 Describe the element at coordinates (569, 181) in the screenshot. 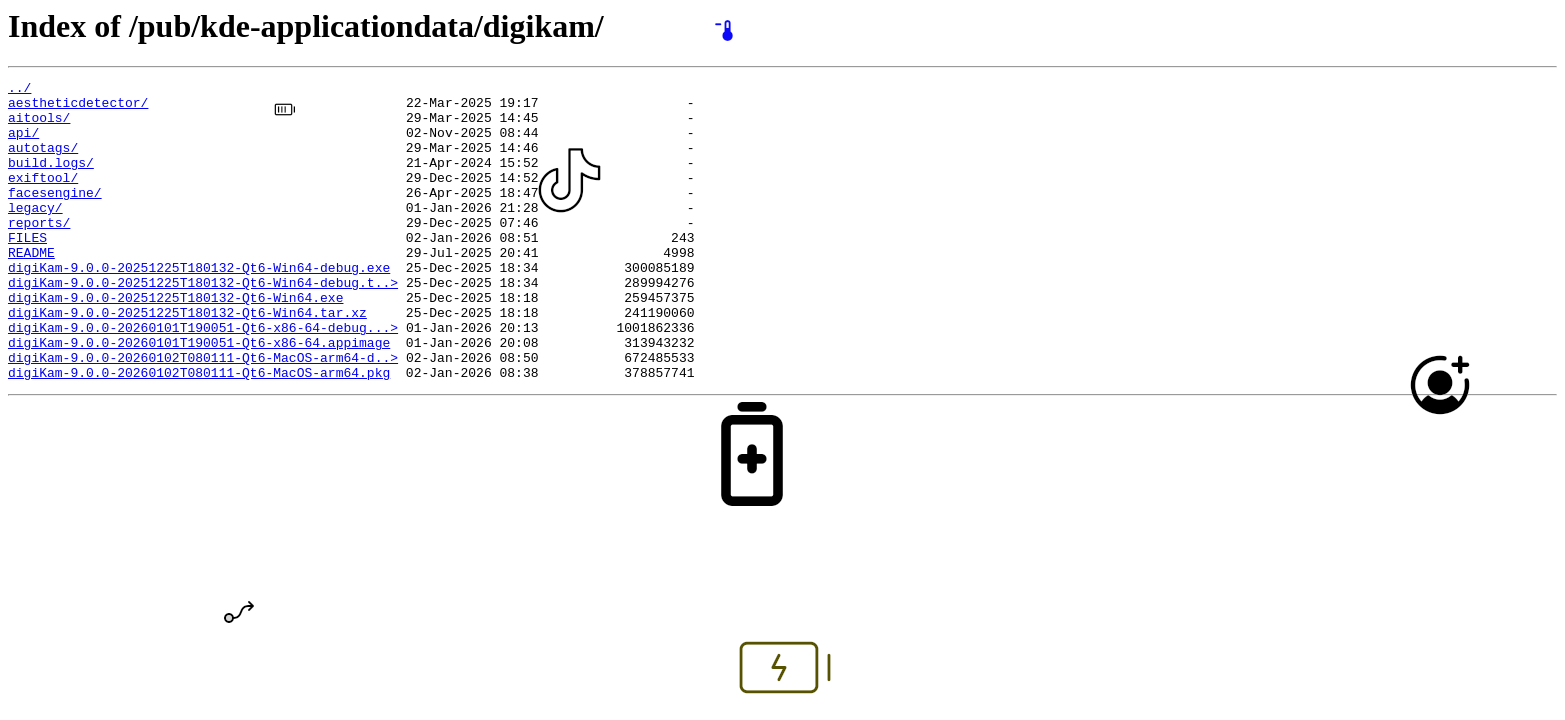

I see `open the TikTok app` at that location.